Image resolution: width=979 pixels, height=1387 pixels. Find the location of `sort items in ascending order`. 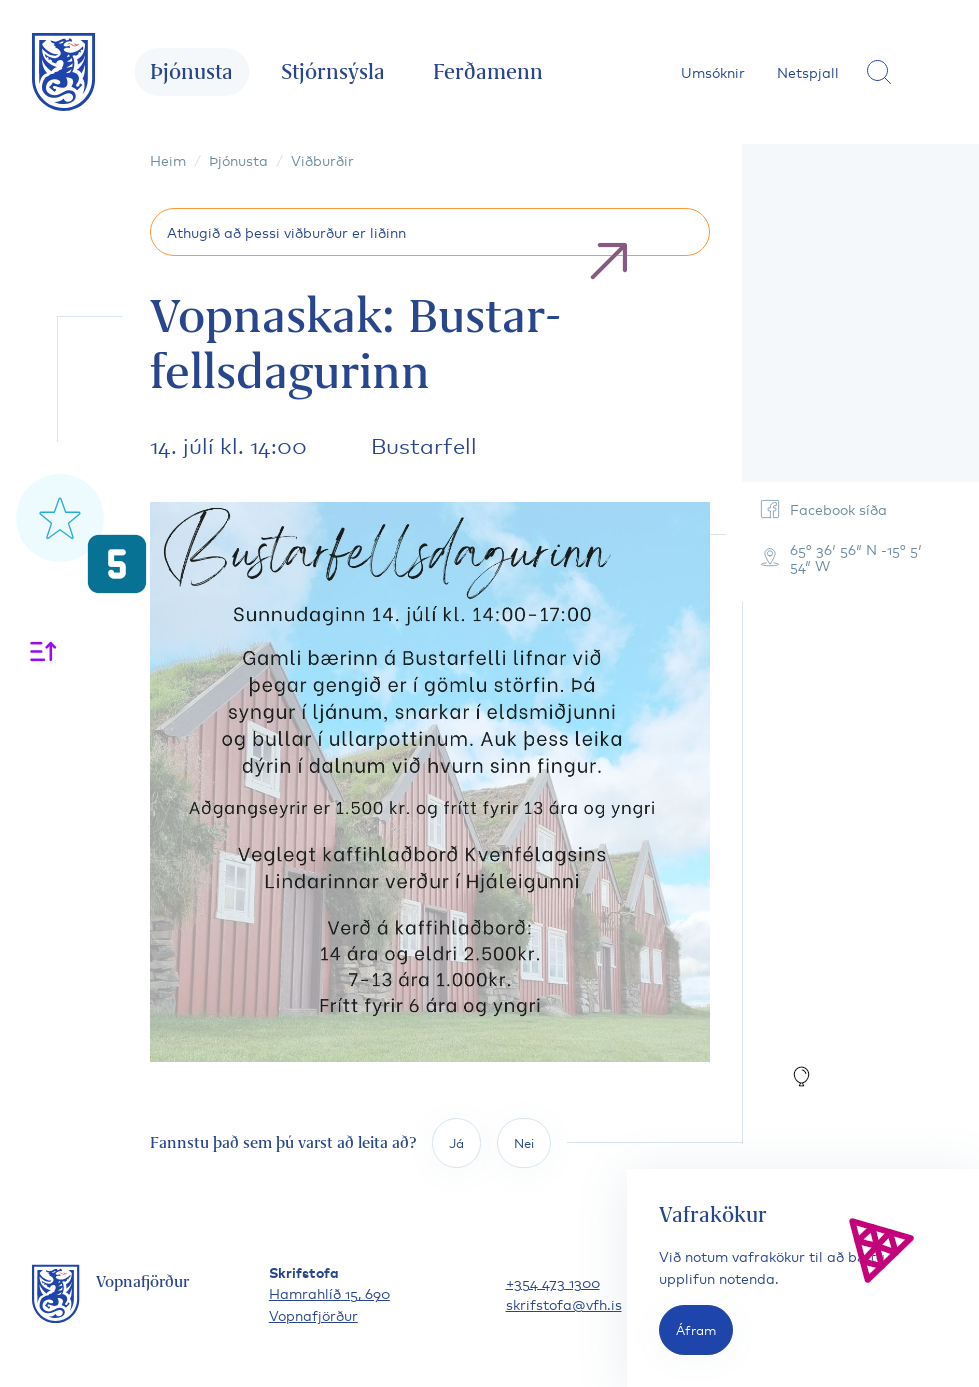

sort items in ascending order is located at coordinates (42, 651).